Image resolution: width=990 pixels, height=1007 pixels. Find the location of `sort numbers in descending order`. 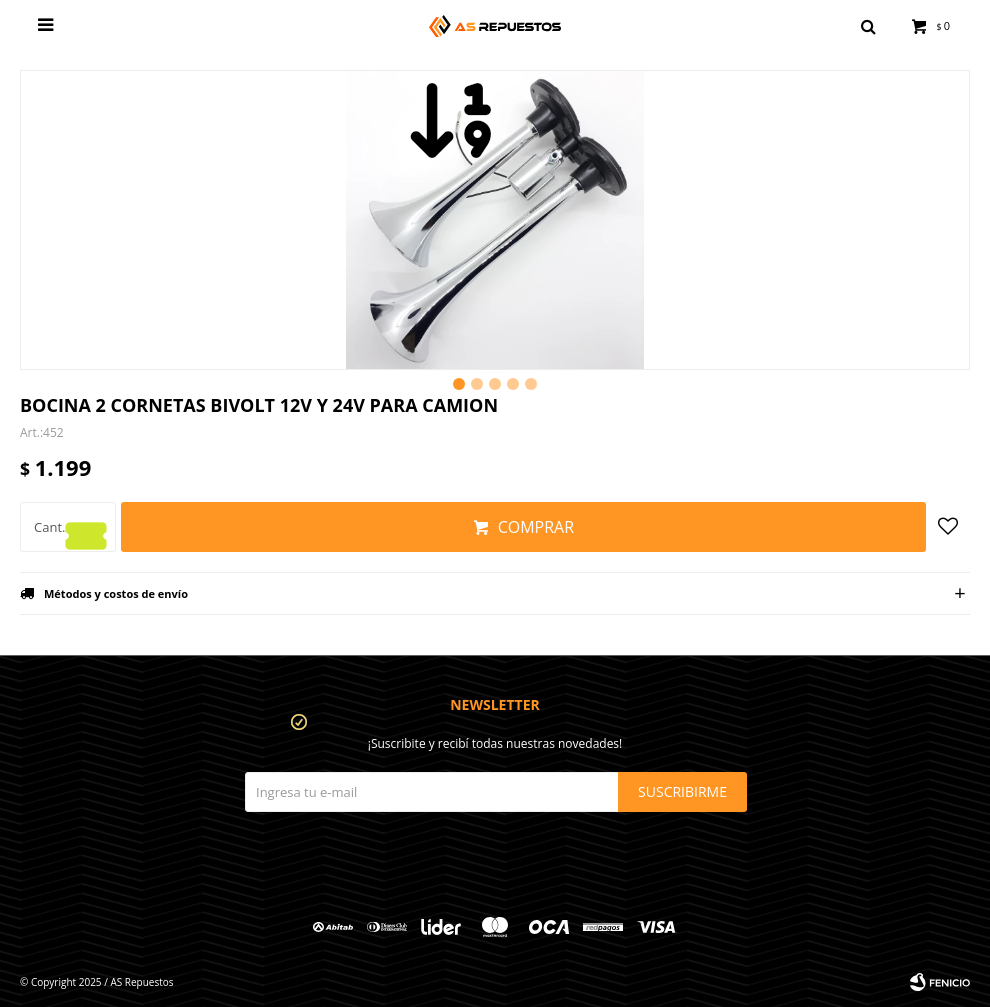

sort numbers in descending order is located at coordinates (453, 120).